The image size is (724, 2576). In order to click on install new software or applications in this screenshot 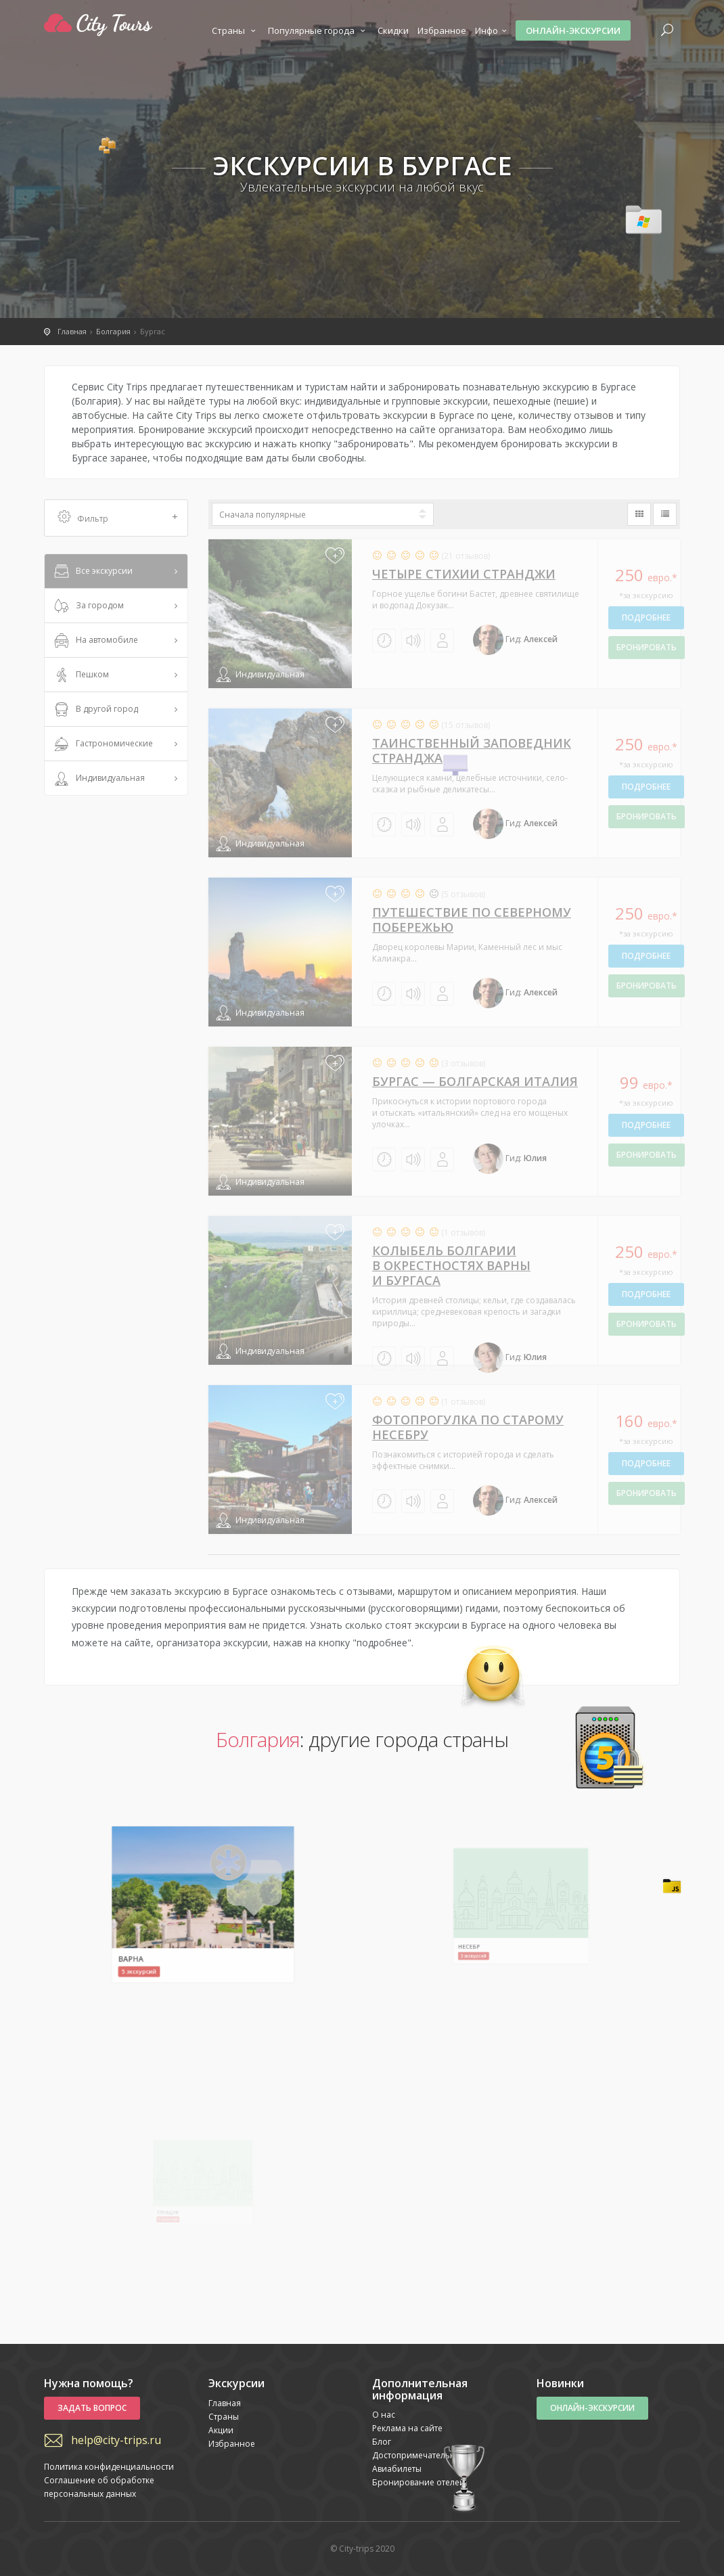, I will do `click(107, 144)`.